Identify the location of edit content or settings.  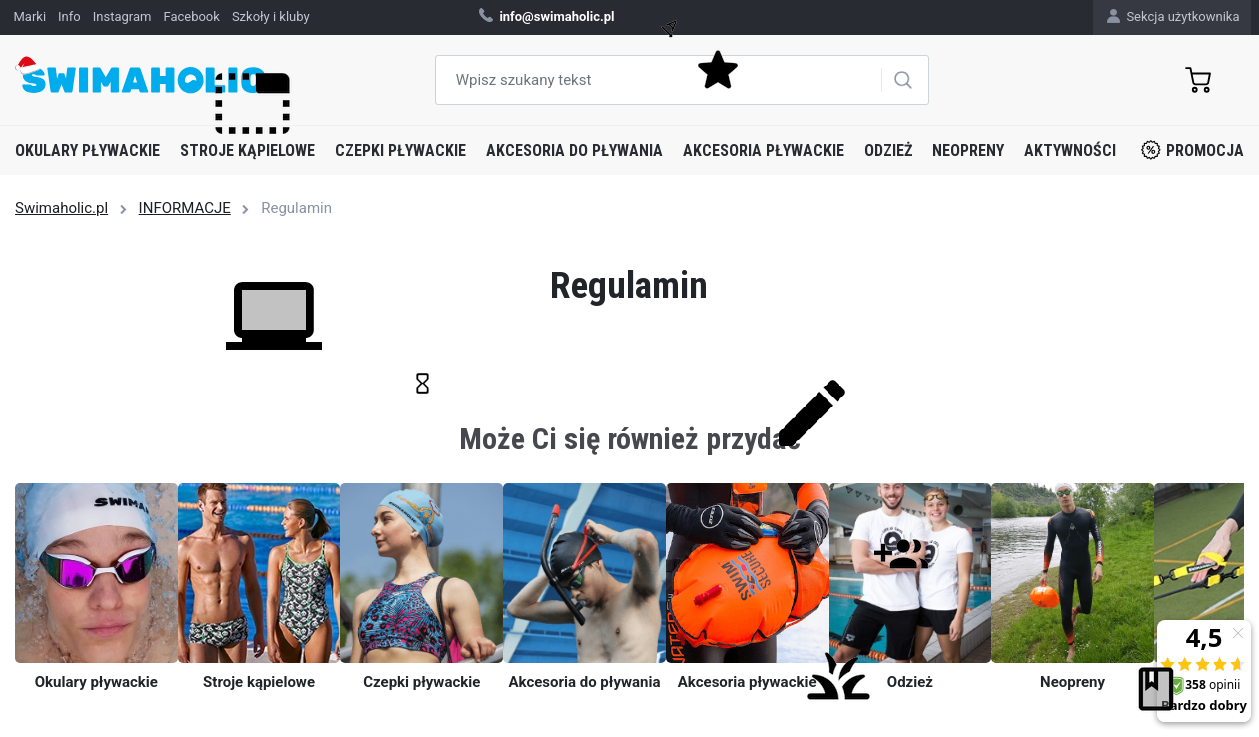
(812, 413).